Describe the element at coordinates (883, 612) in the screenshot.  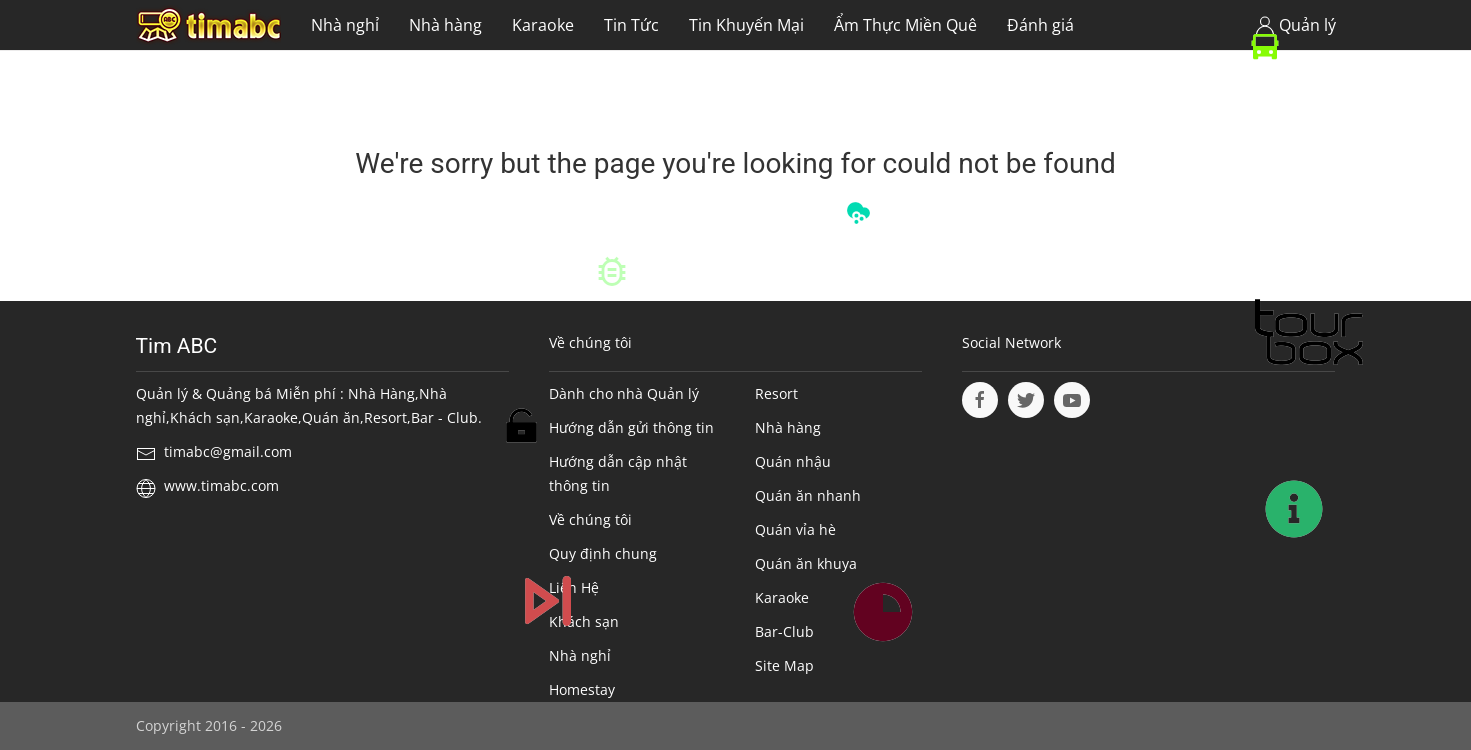
I see `indicates 25% progress or completion status` at that location.